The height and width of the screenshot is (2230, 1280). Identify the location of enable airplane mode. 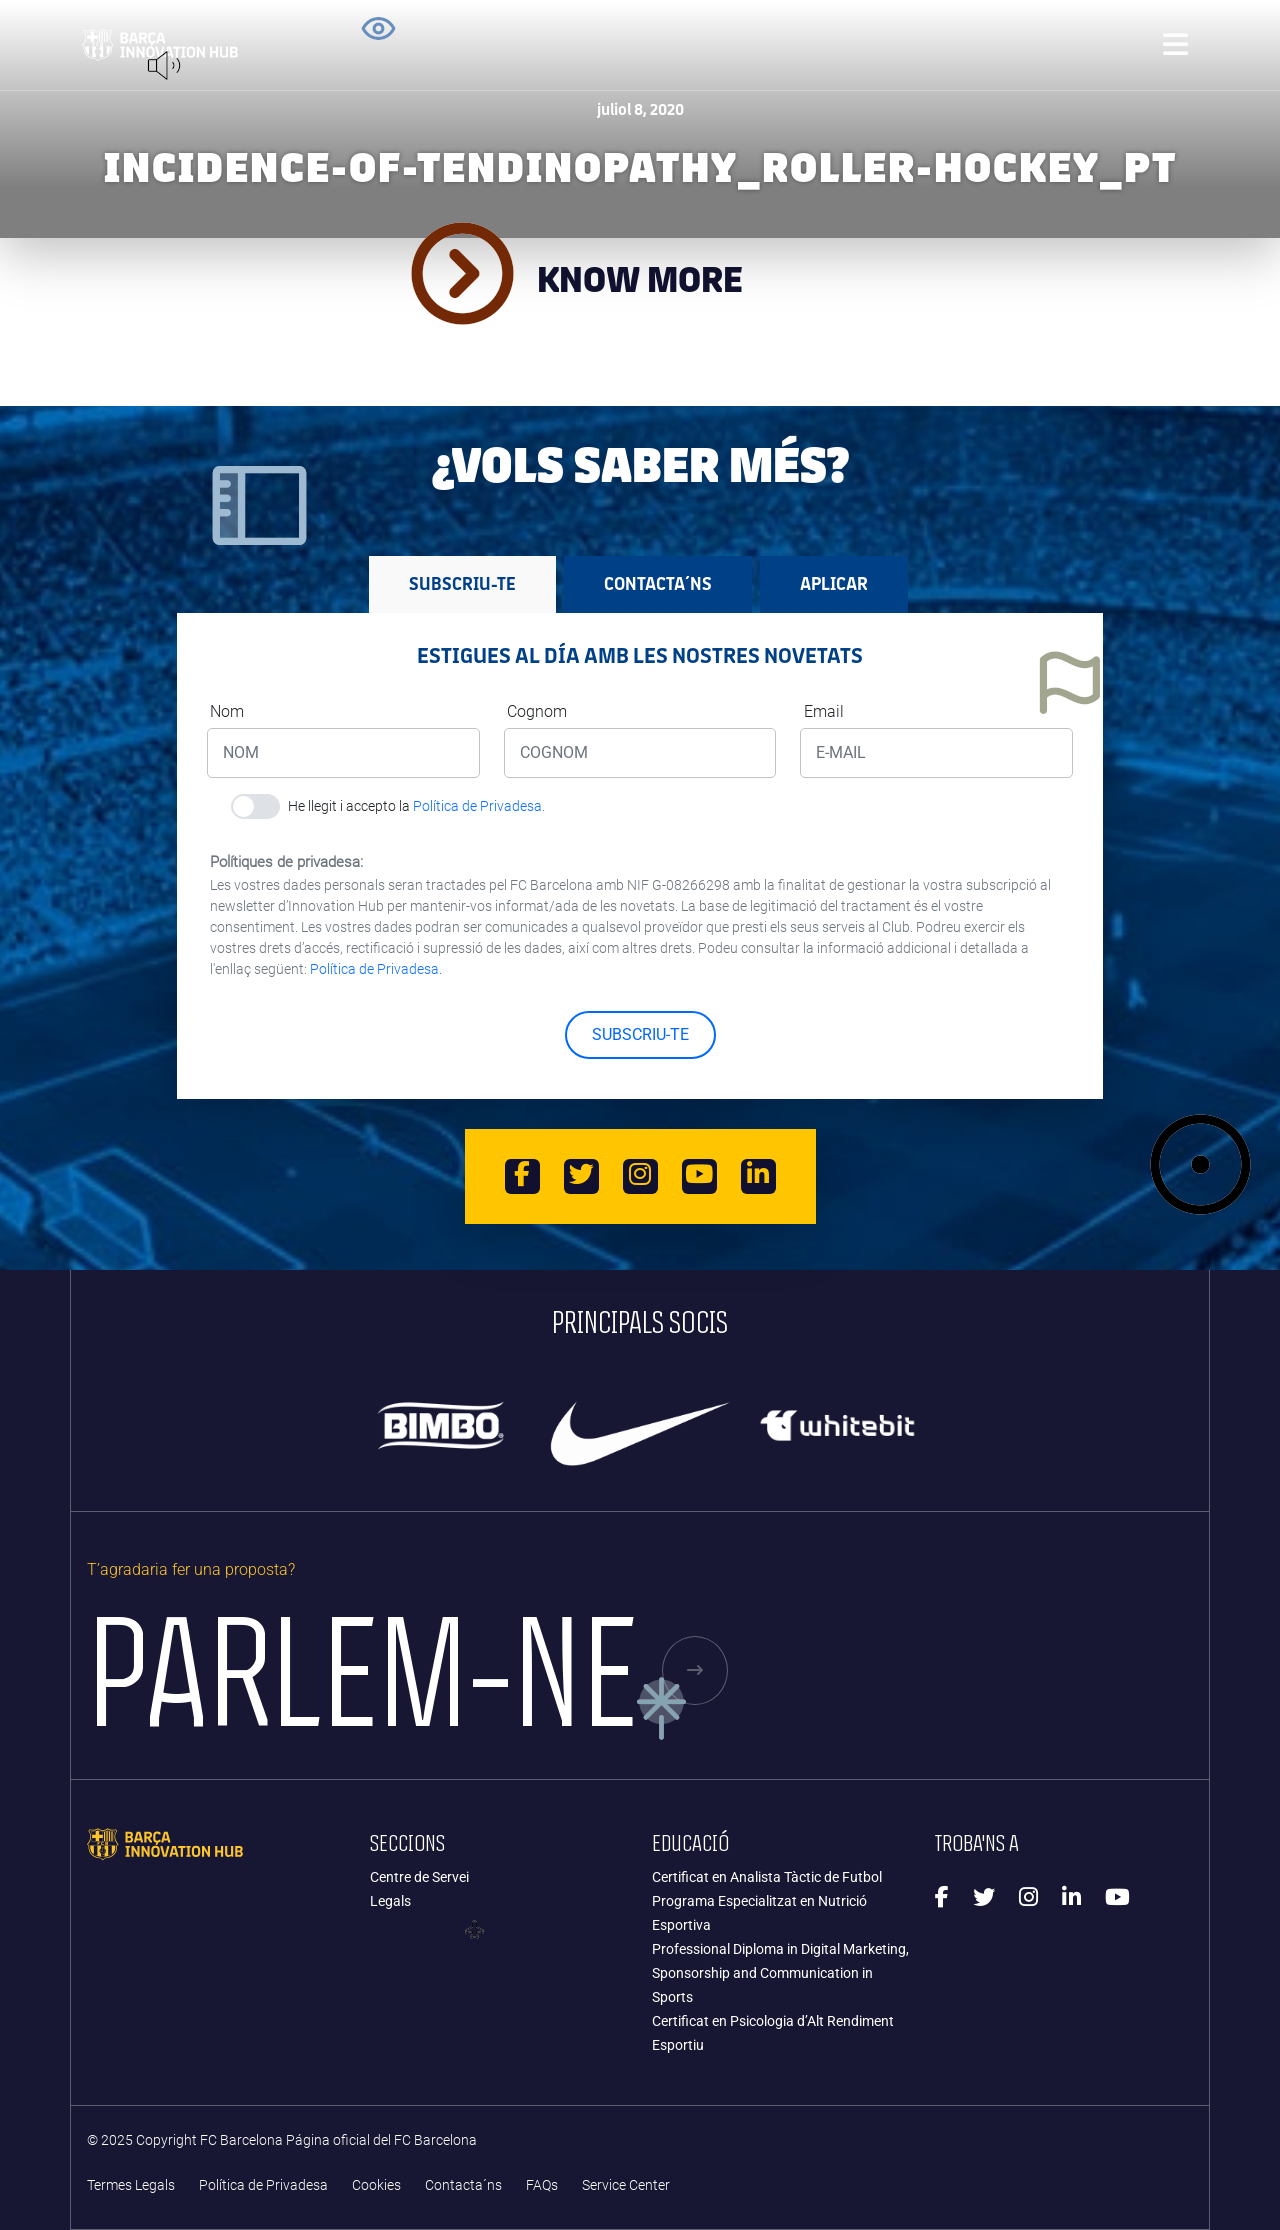
(474, 1929).